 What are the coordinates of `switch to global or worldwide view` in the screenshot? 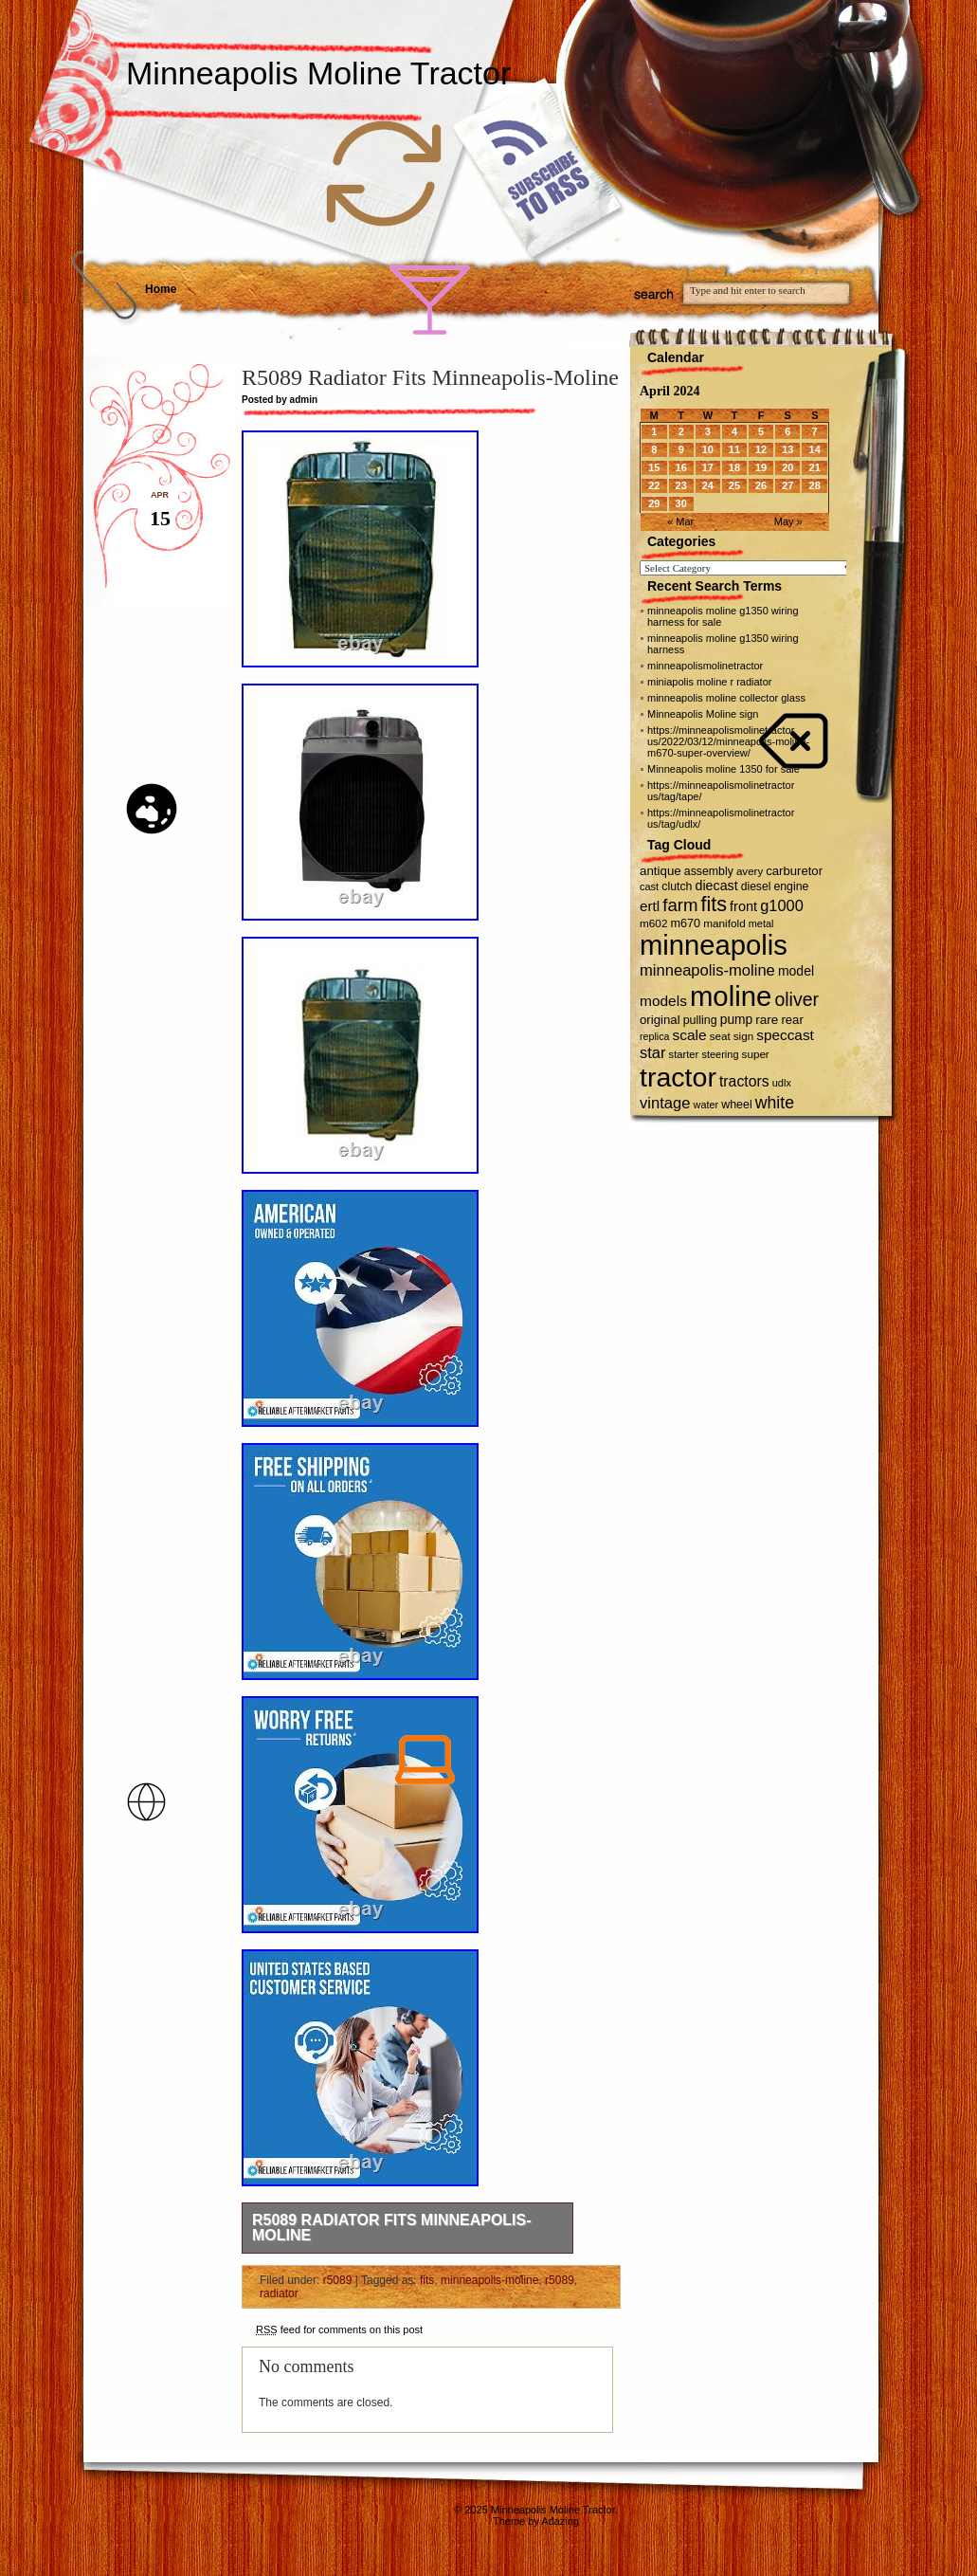 It's located at (146, 1801).